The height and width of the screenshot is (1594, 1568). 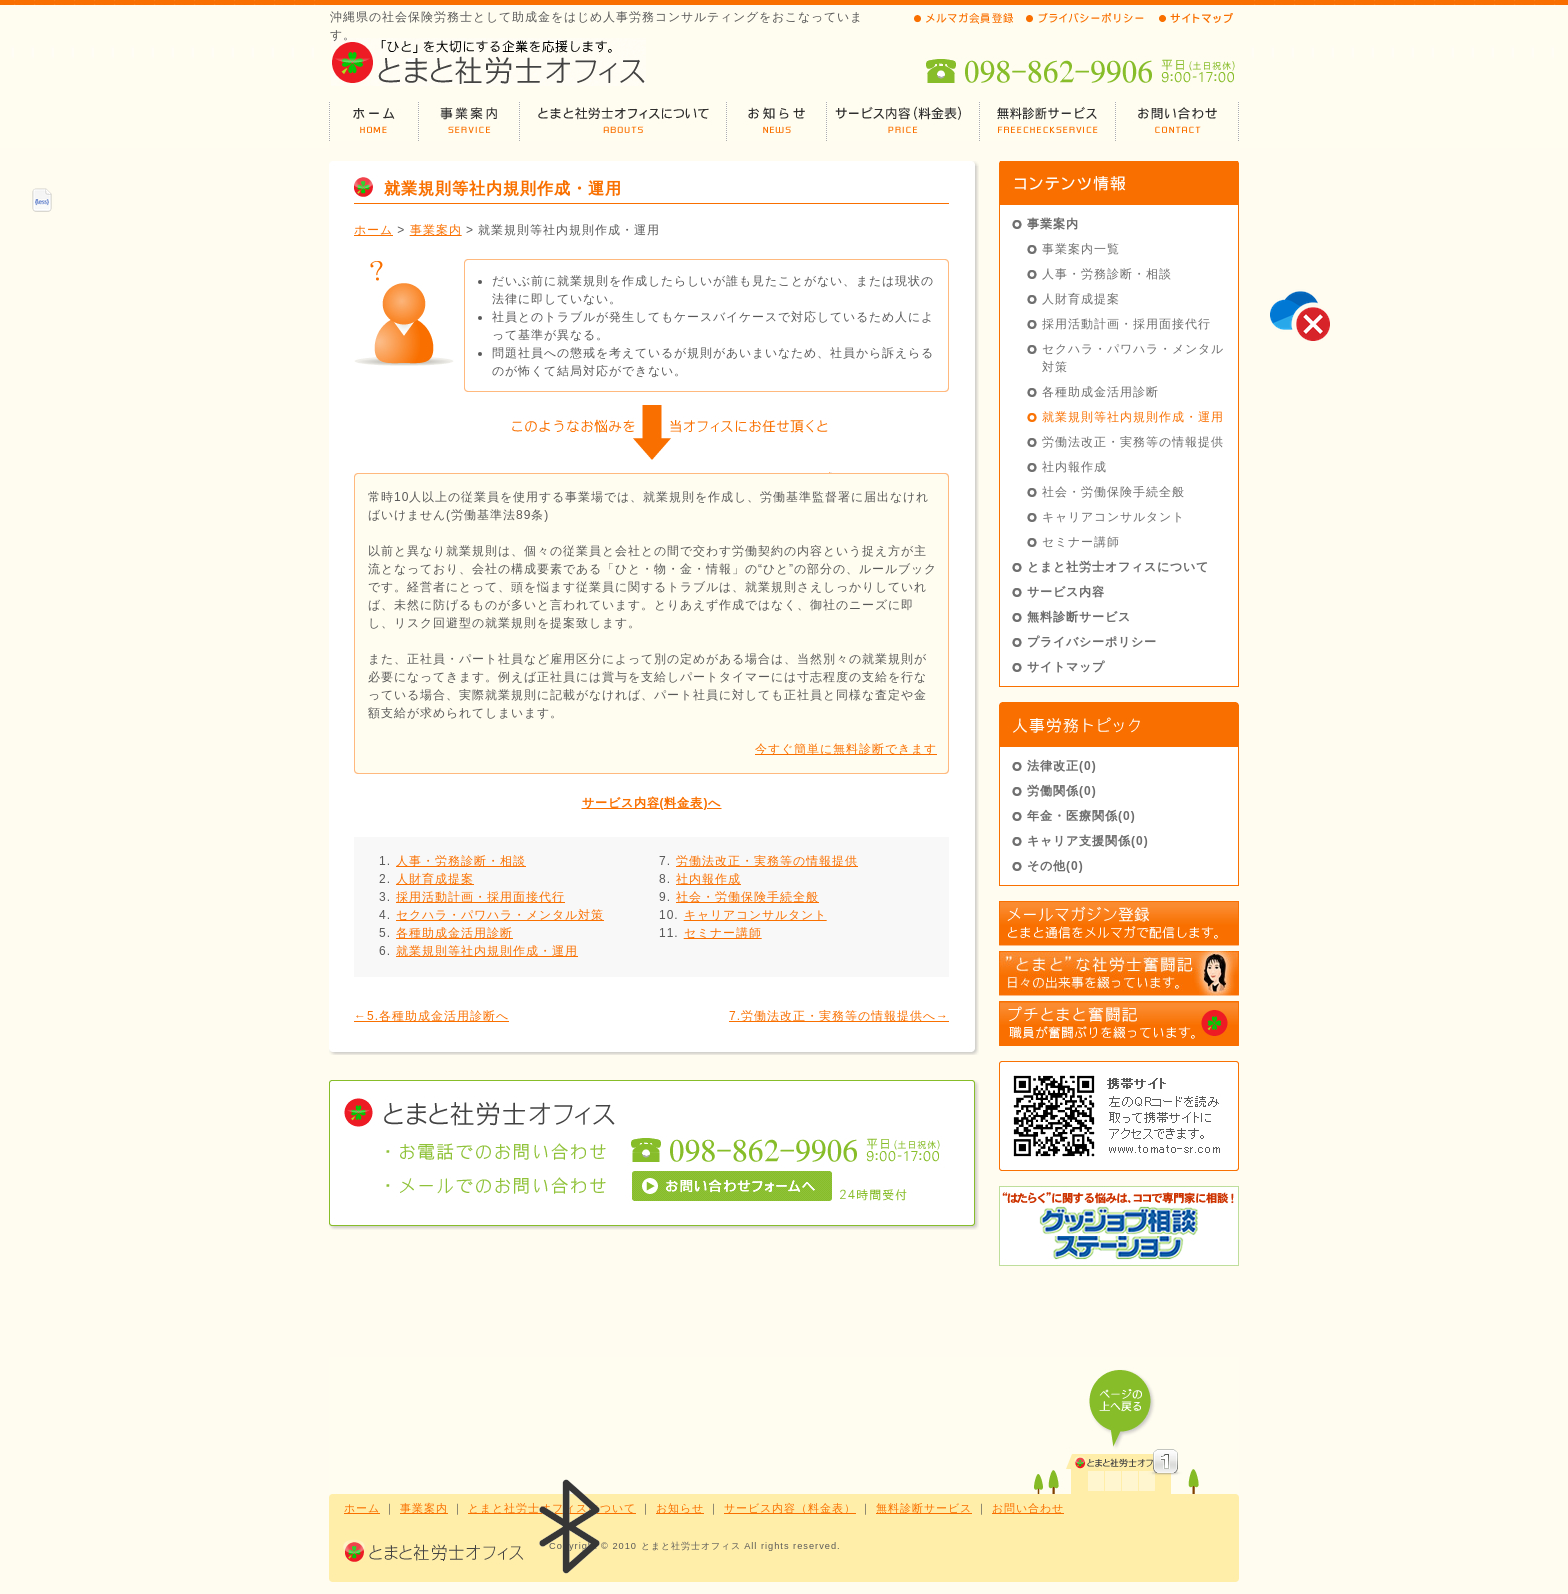 I want to click on OneDrive sync error or connection failure, so click(x=1300, y=311).